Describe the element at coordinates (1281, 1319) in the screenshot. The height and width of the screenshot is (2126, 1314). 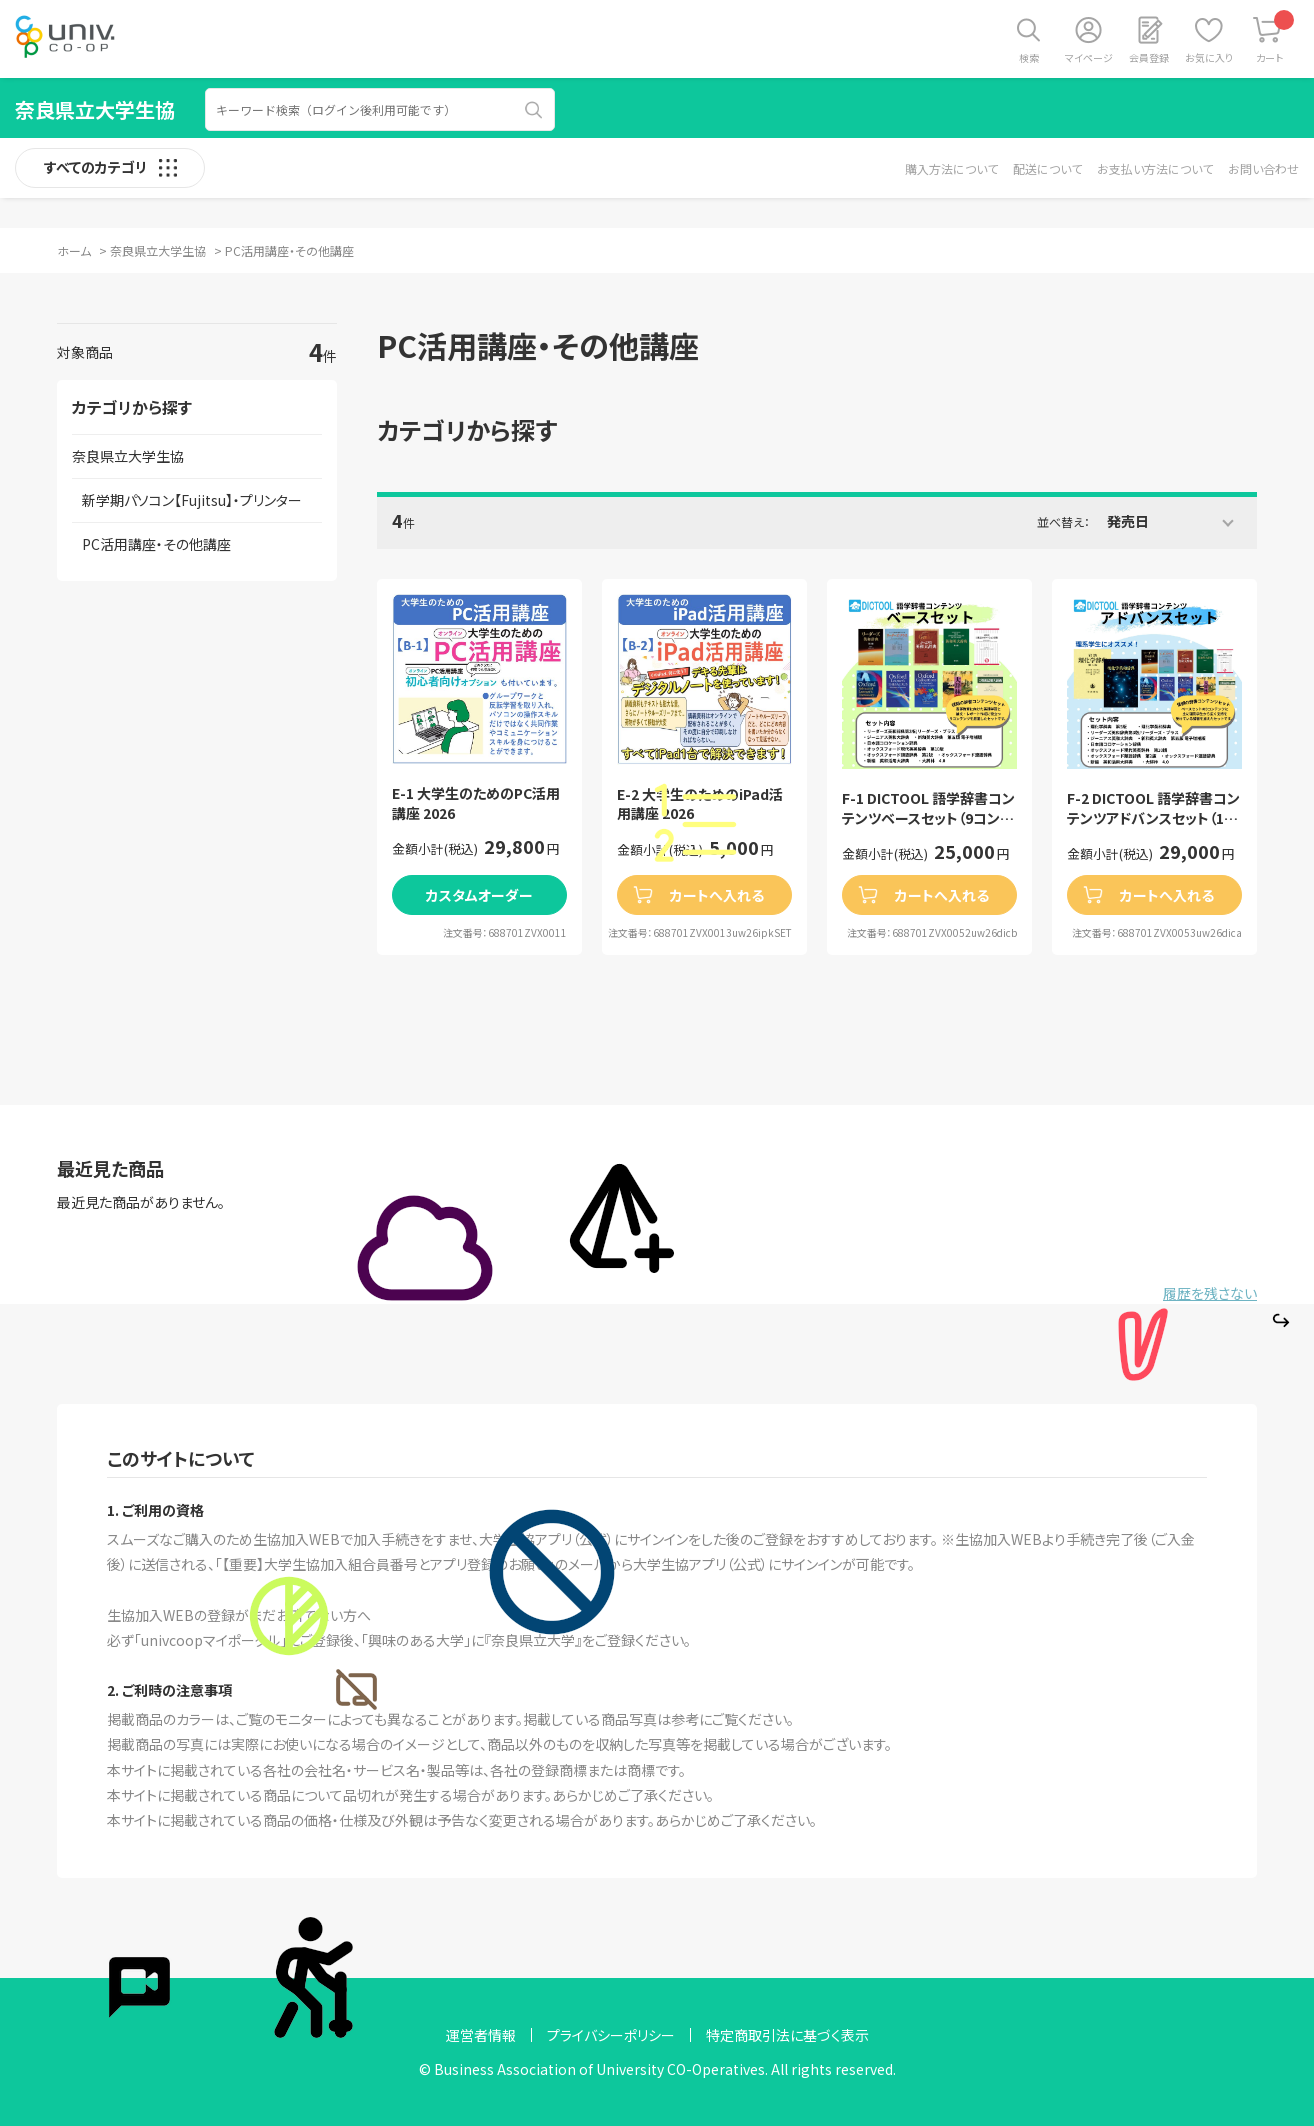
I see `go forward or navigate to next page` at that location.